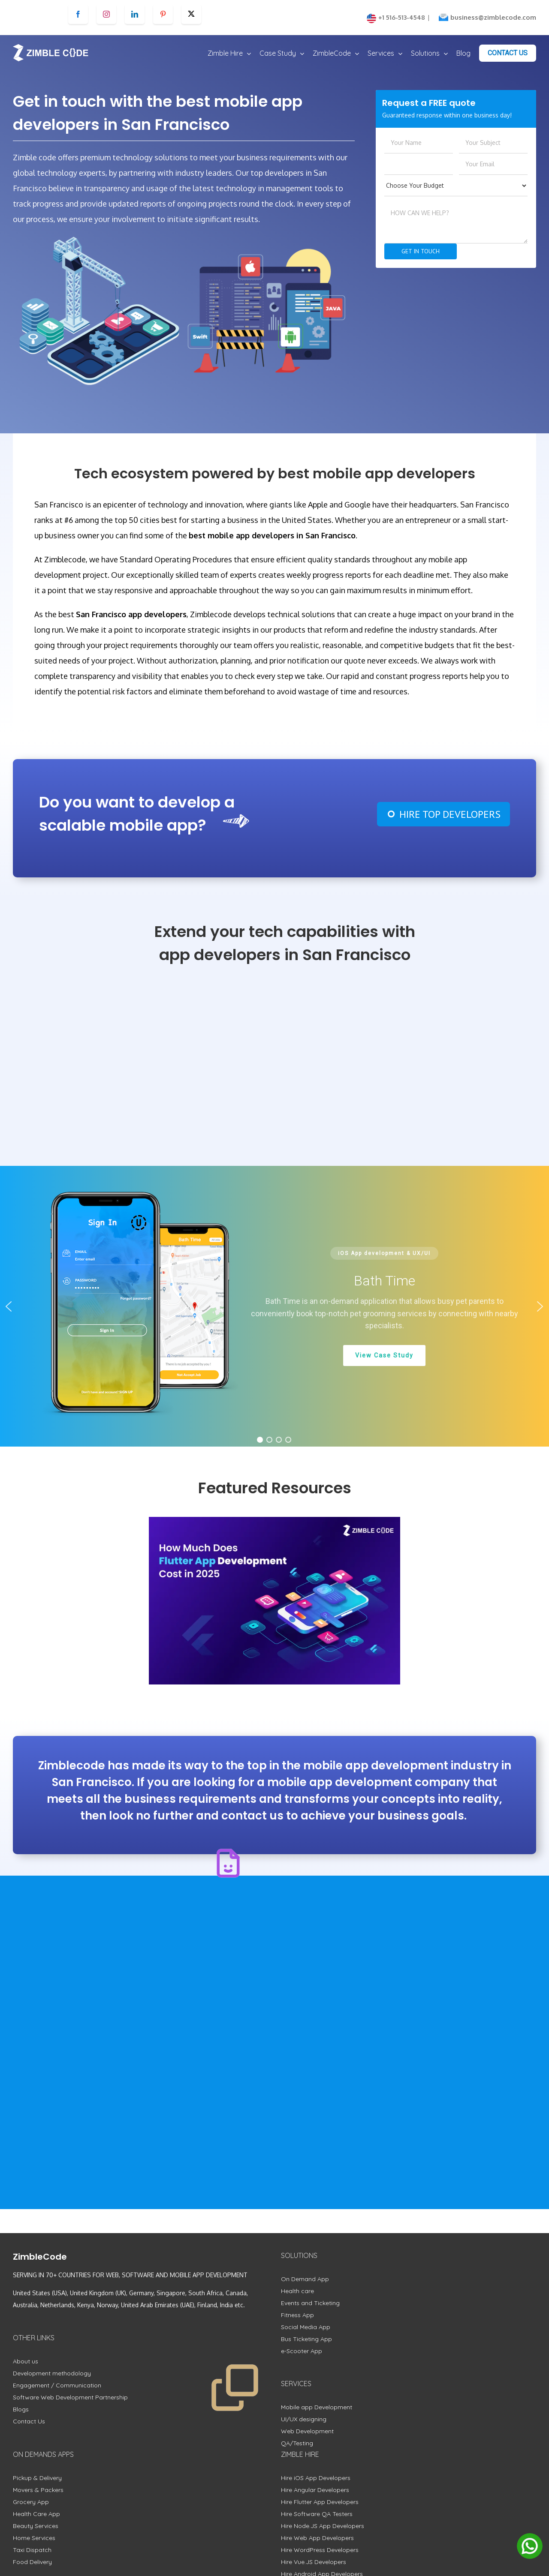  Describe the element at coordinates (139, 1222) in the screenshot. I see `indicates an unverified or pending user account` at that location.